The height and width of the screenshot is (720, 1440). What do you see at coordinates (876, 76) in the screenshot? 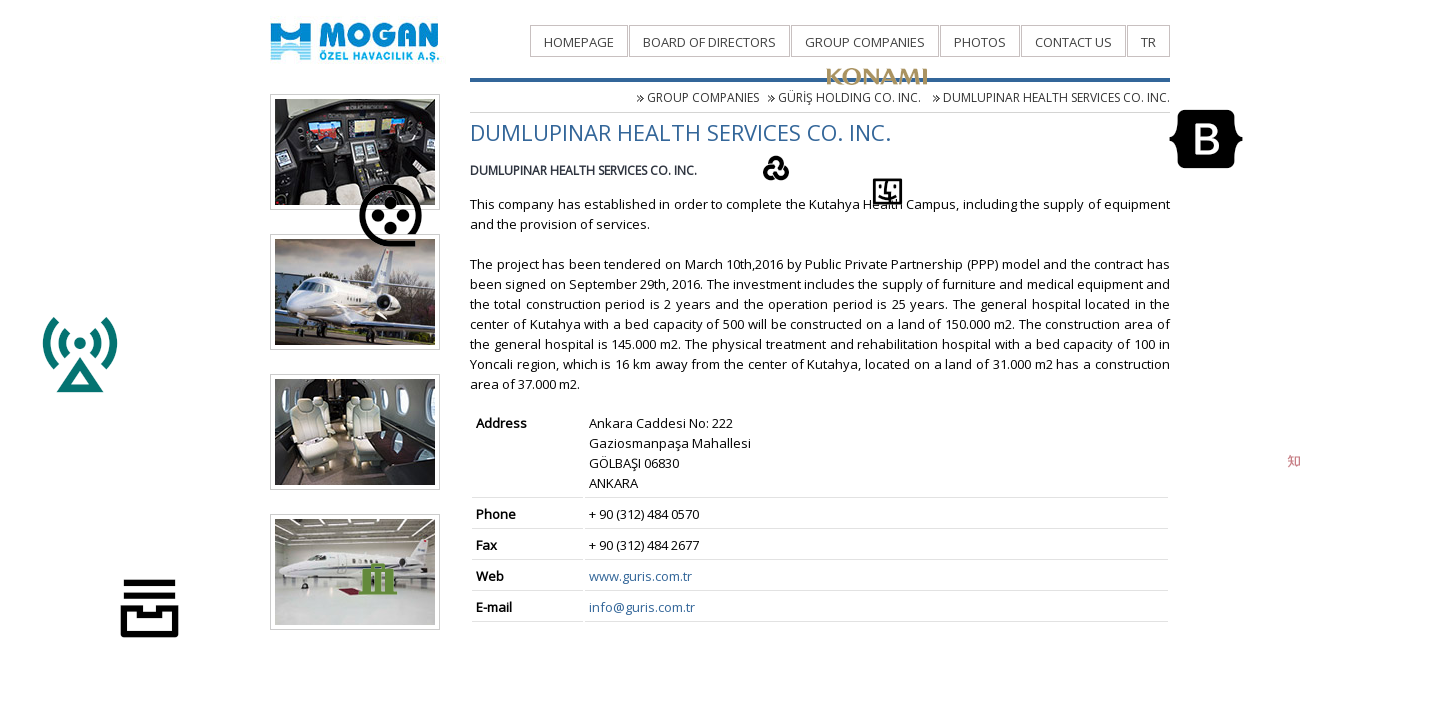
I see `konami company logo` at bounding box center [876, 76].